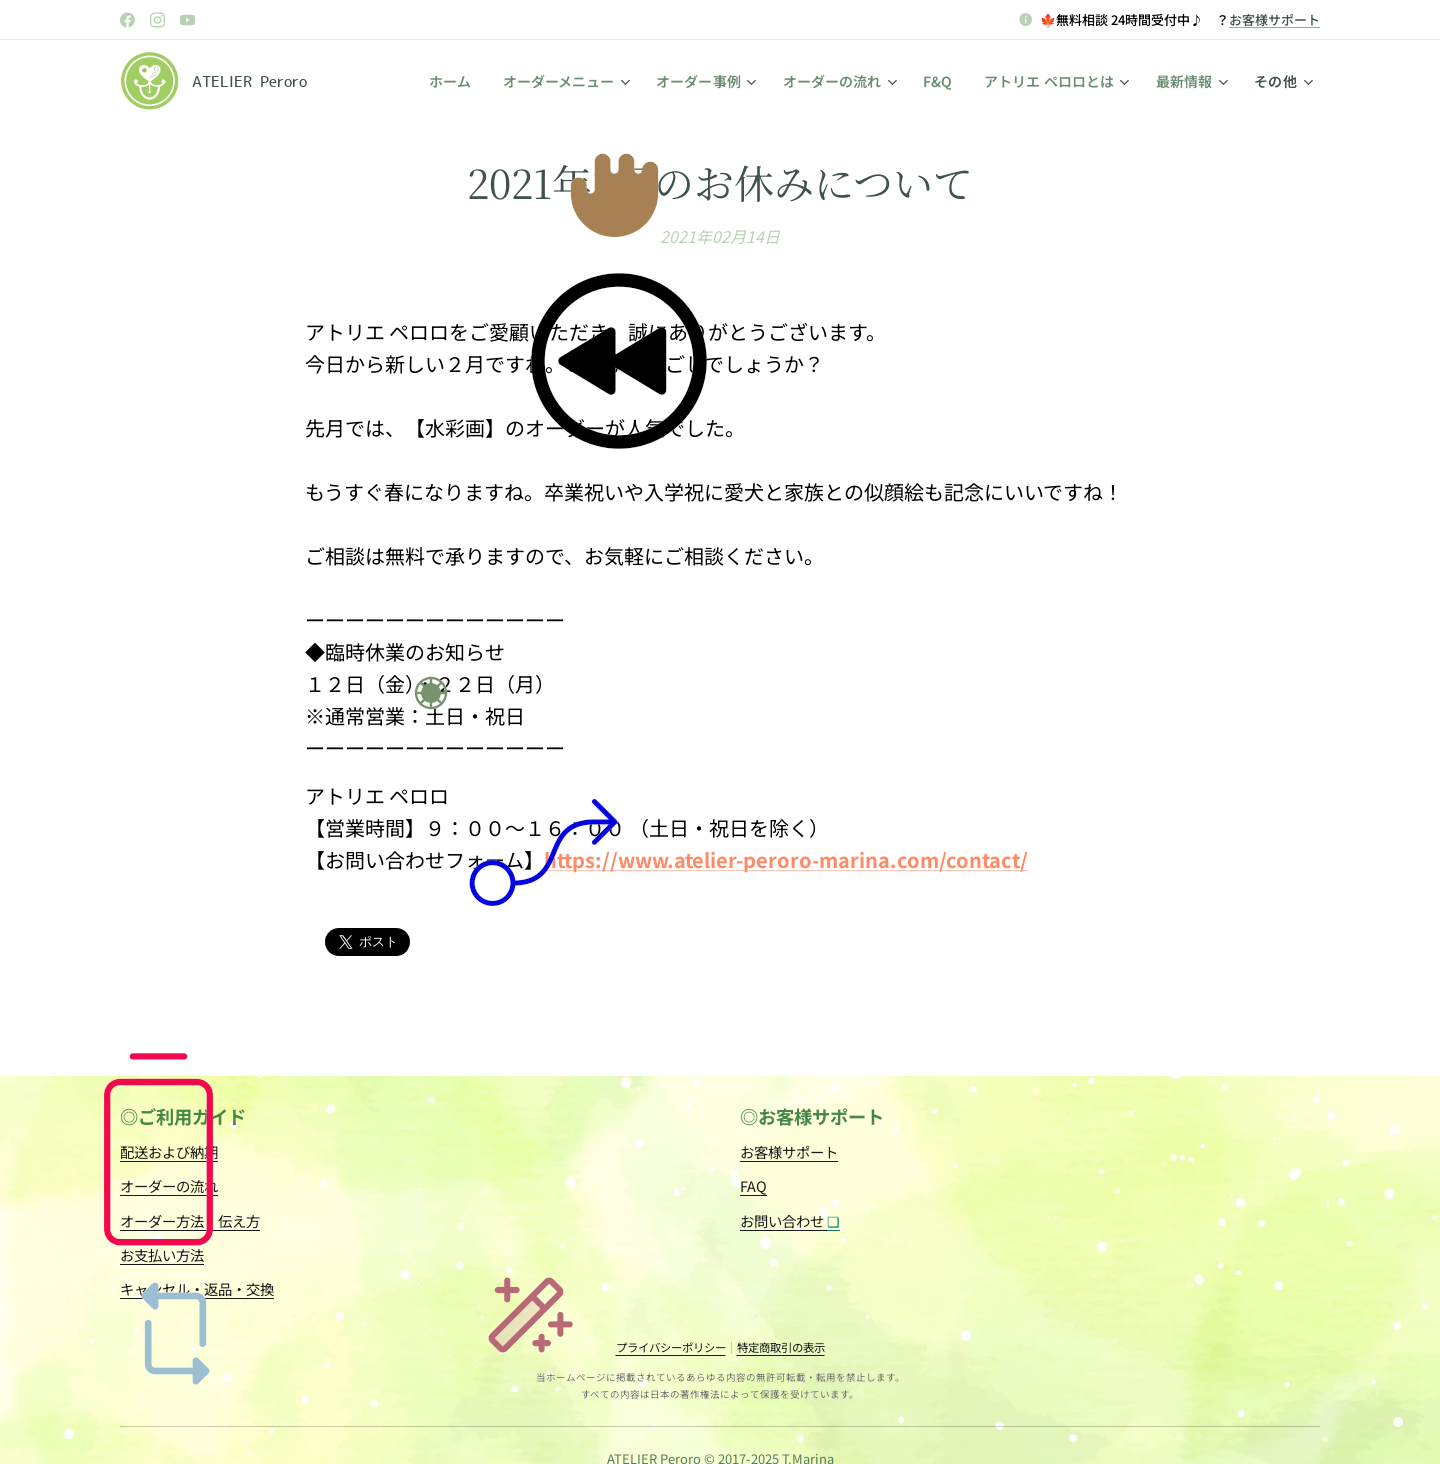 Image resolution: width=1440 pixels, height=1464 pixels. What do you see at coordinates (526, 1315) in the screenshot?
I see `apply auto-enhance or smart adjustments` at bounding box center [526, 1315].